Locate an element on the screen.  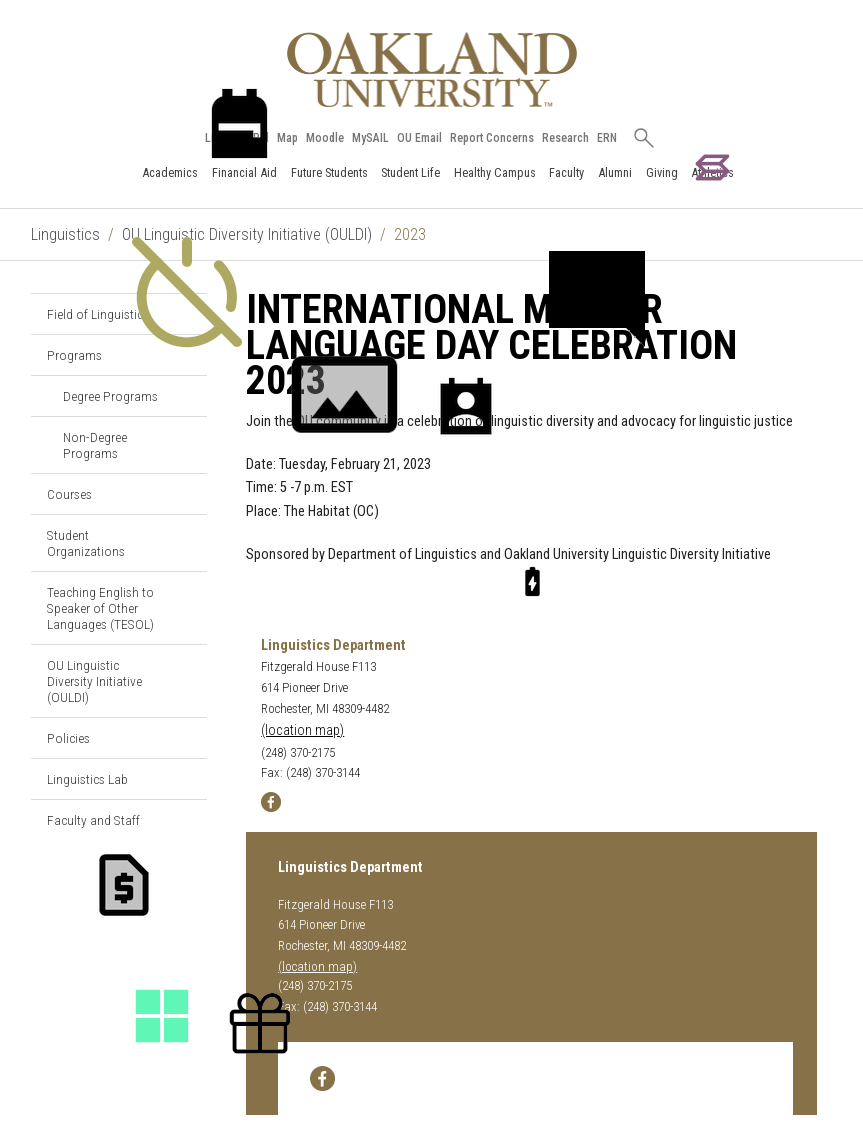
access your backpack or stored items is located at coordinates (239, 123).